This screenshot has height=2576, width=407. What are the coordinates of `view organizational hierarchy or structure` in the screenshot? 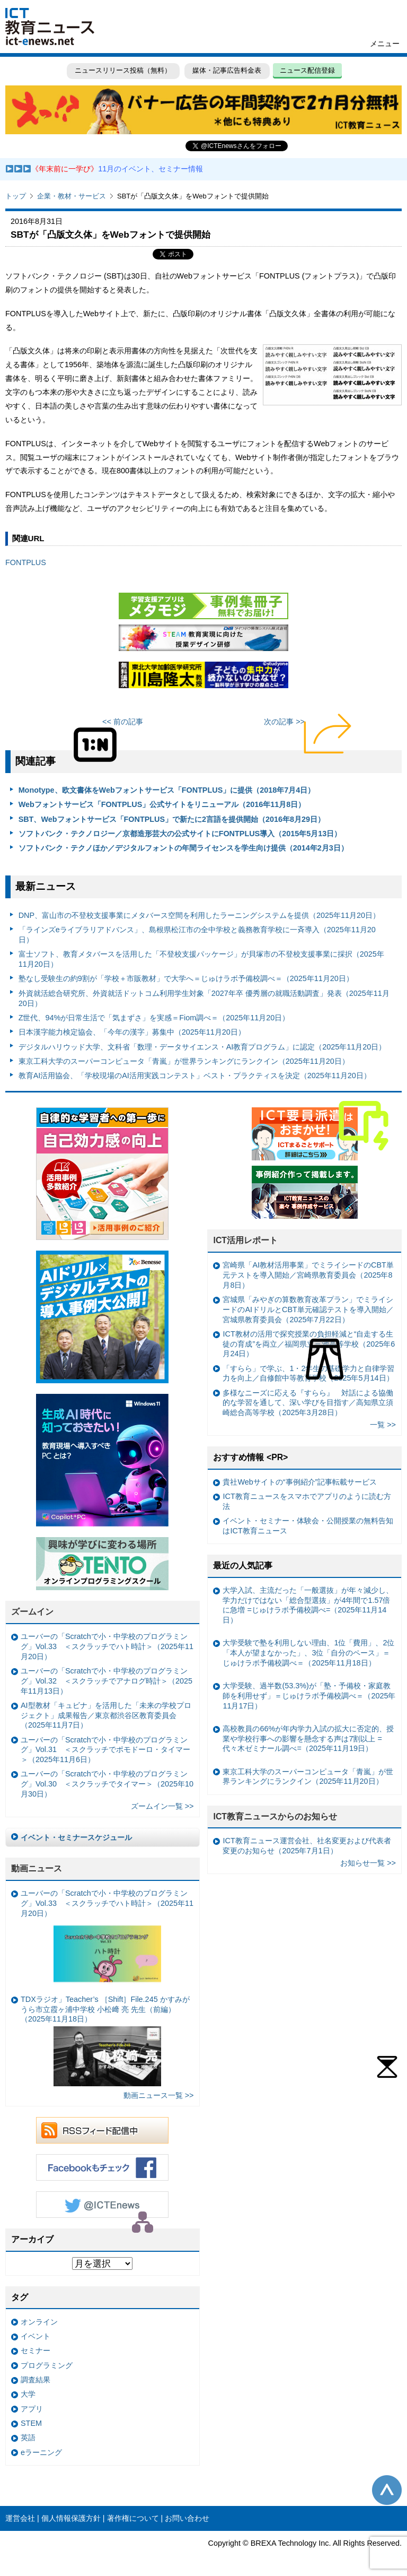 It's located at (143, 2222).